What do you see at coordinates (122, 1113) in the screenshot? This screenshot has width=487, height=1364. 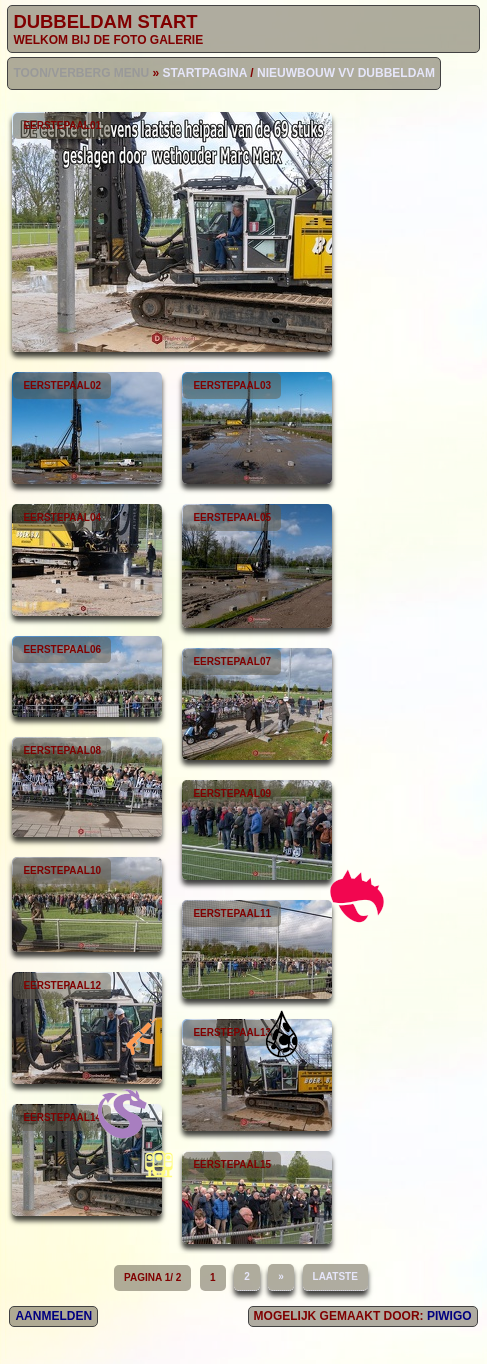 I see `select sea dragon character or creature` at bounding box center [122, 1113].